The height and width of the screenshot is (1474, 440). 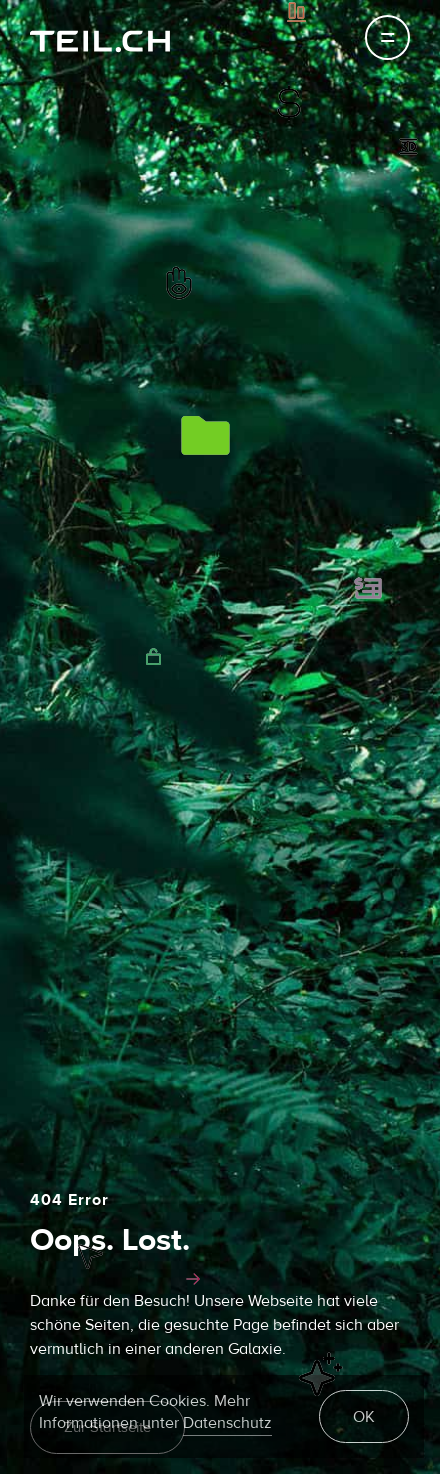 What do you see at coordinates (320, 1375) in the screenshot?
I see `indicates AI-generated or enhanced content` at bounding box center [320, 1375].